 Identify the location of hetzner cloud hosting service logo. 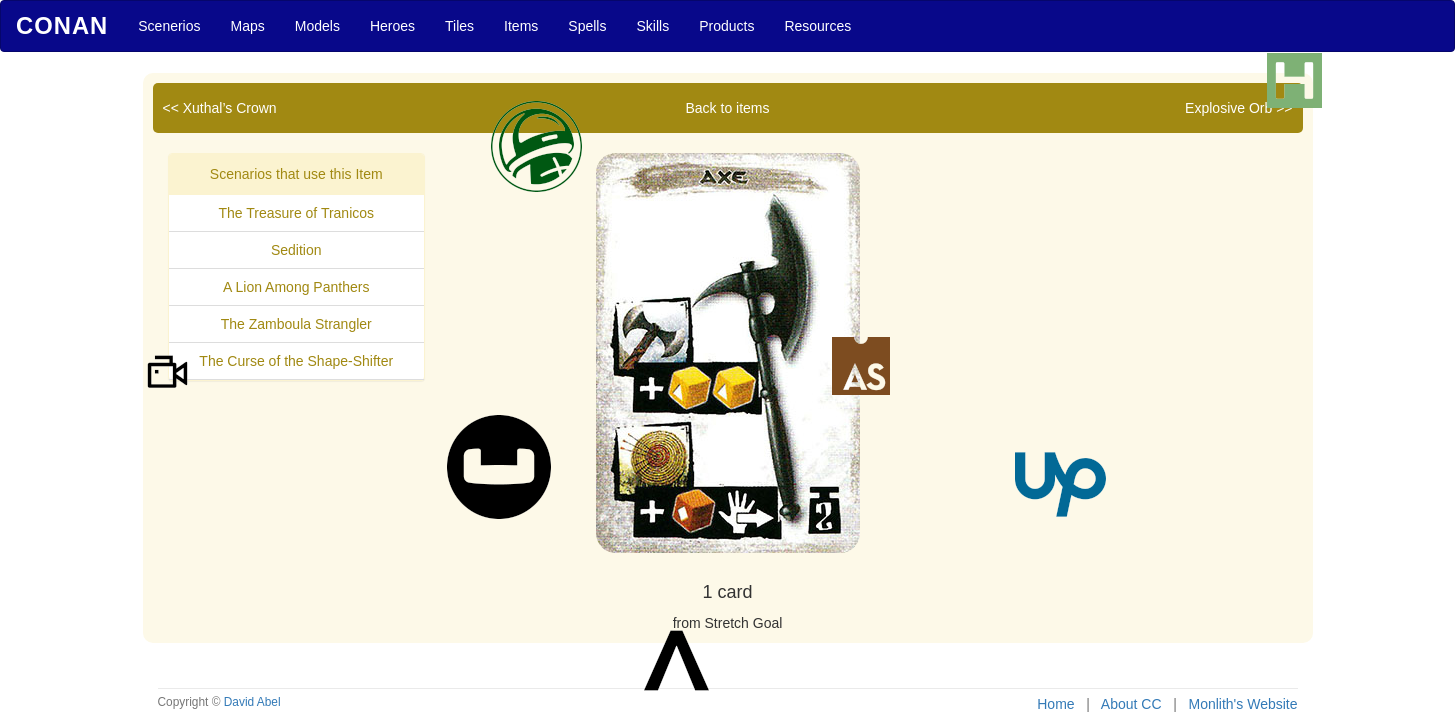
(1294, 80).